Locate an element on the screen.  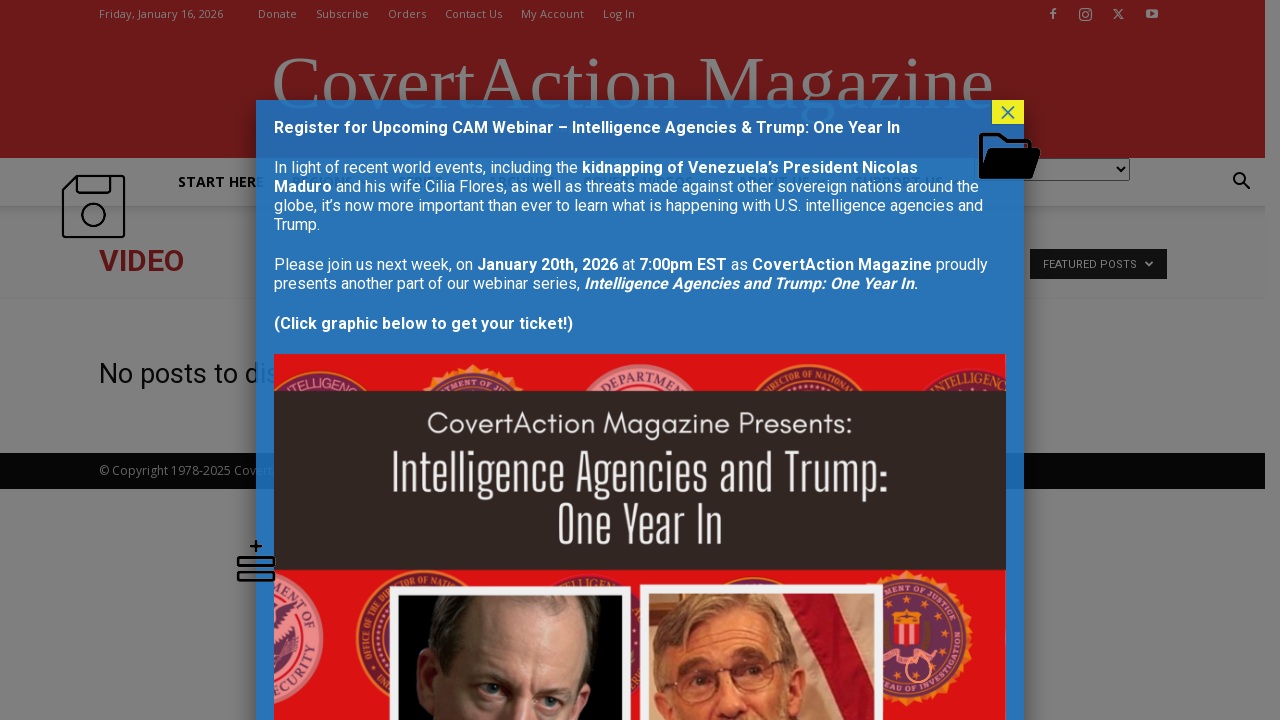
add a new row at the top is located at coordinates (256, 564).